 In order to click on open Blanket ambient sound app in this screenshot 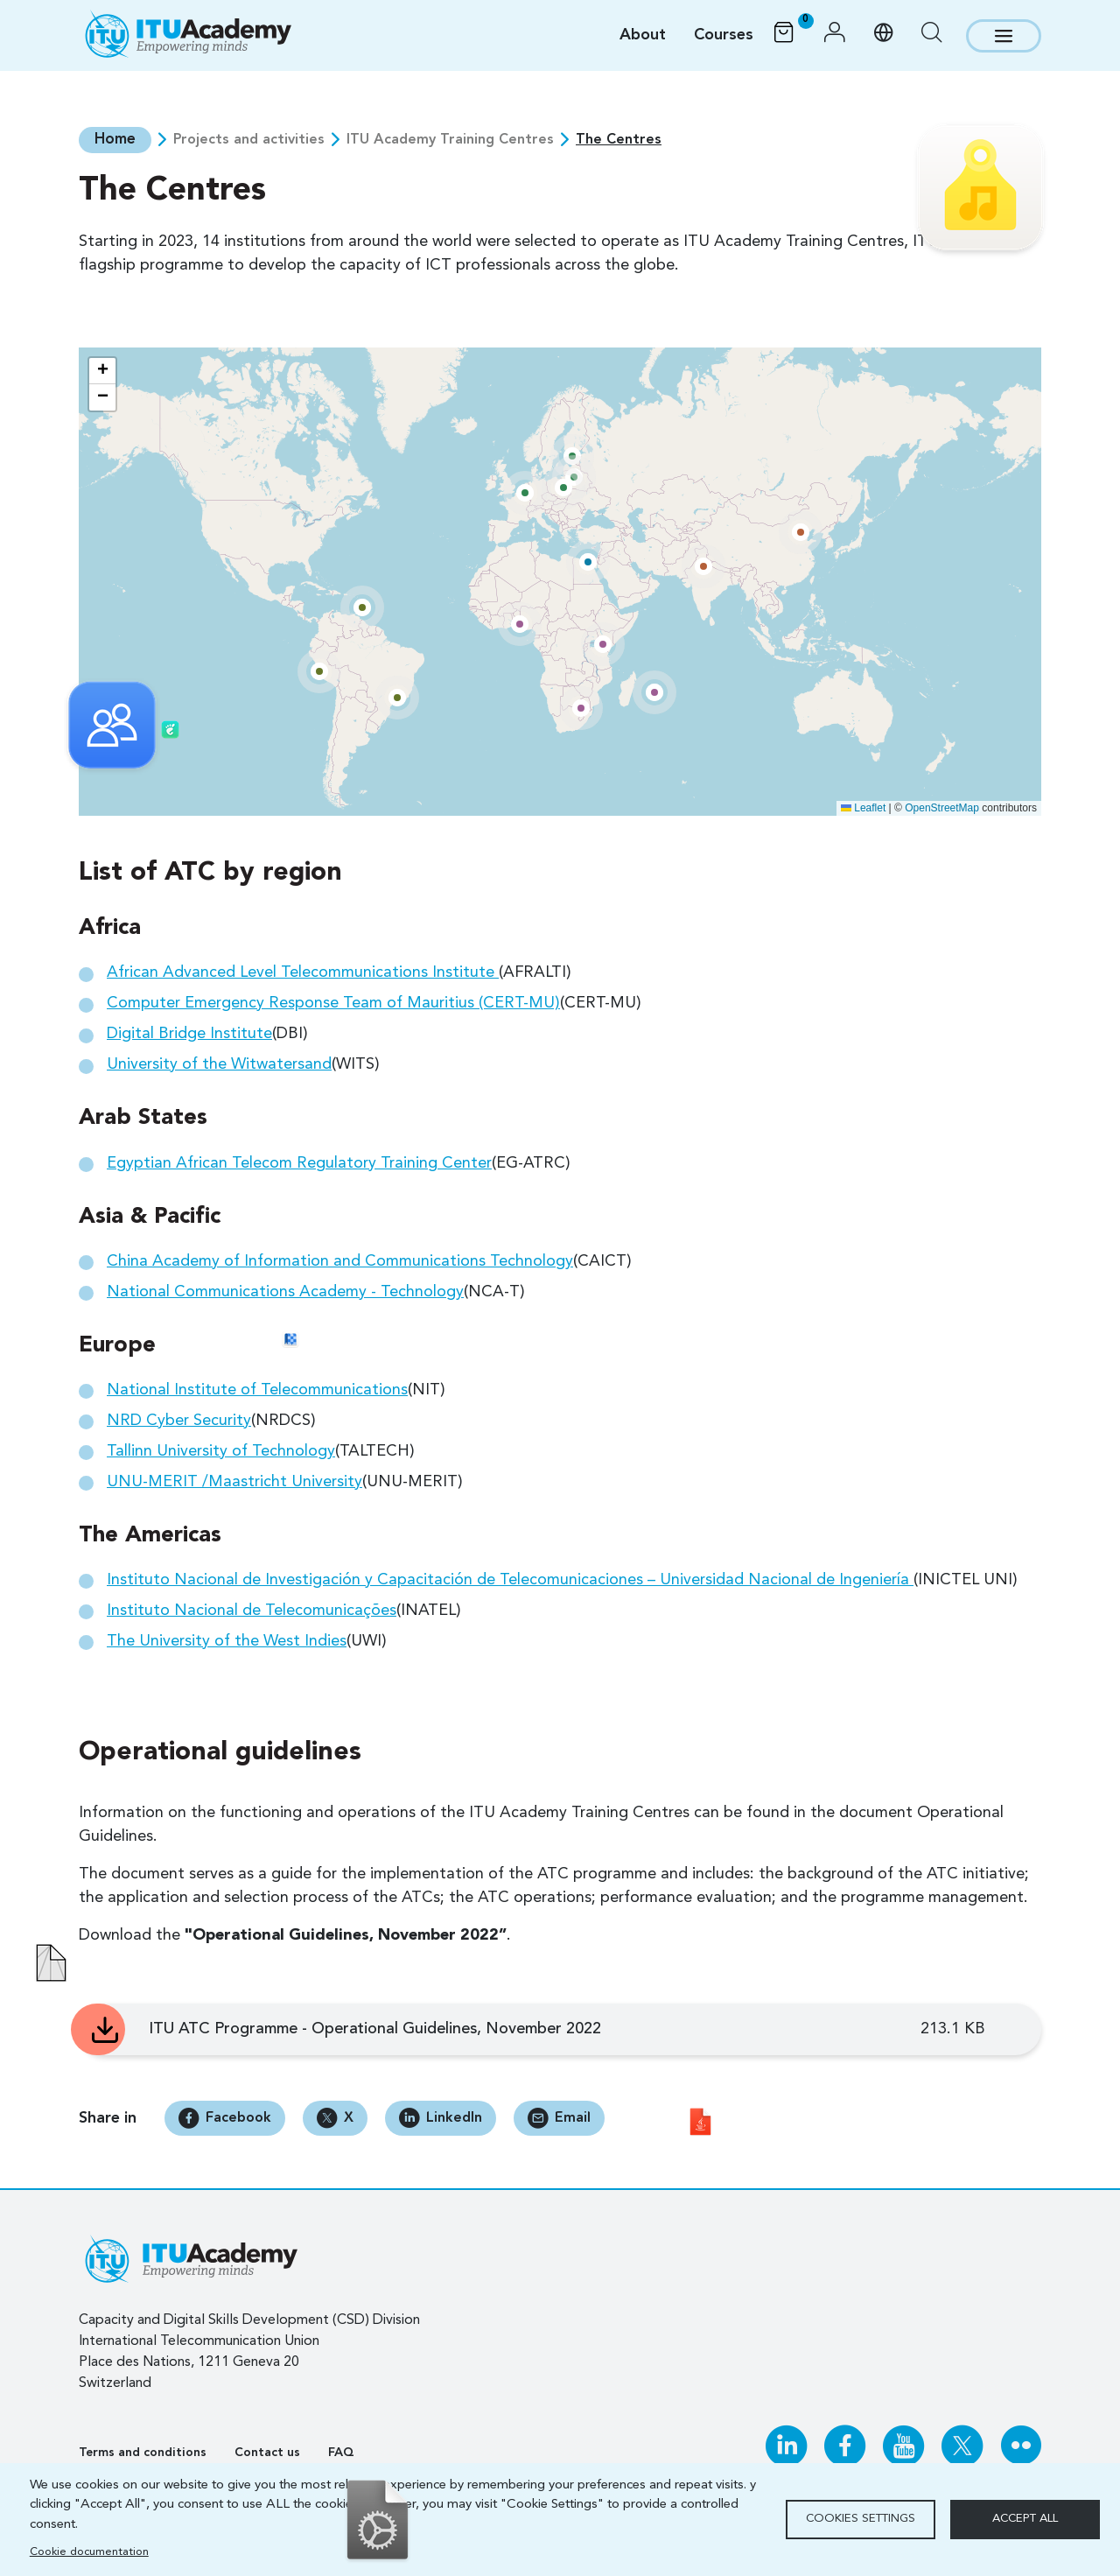, I will do `click(290, 1339)`.